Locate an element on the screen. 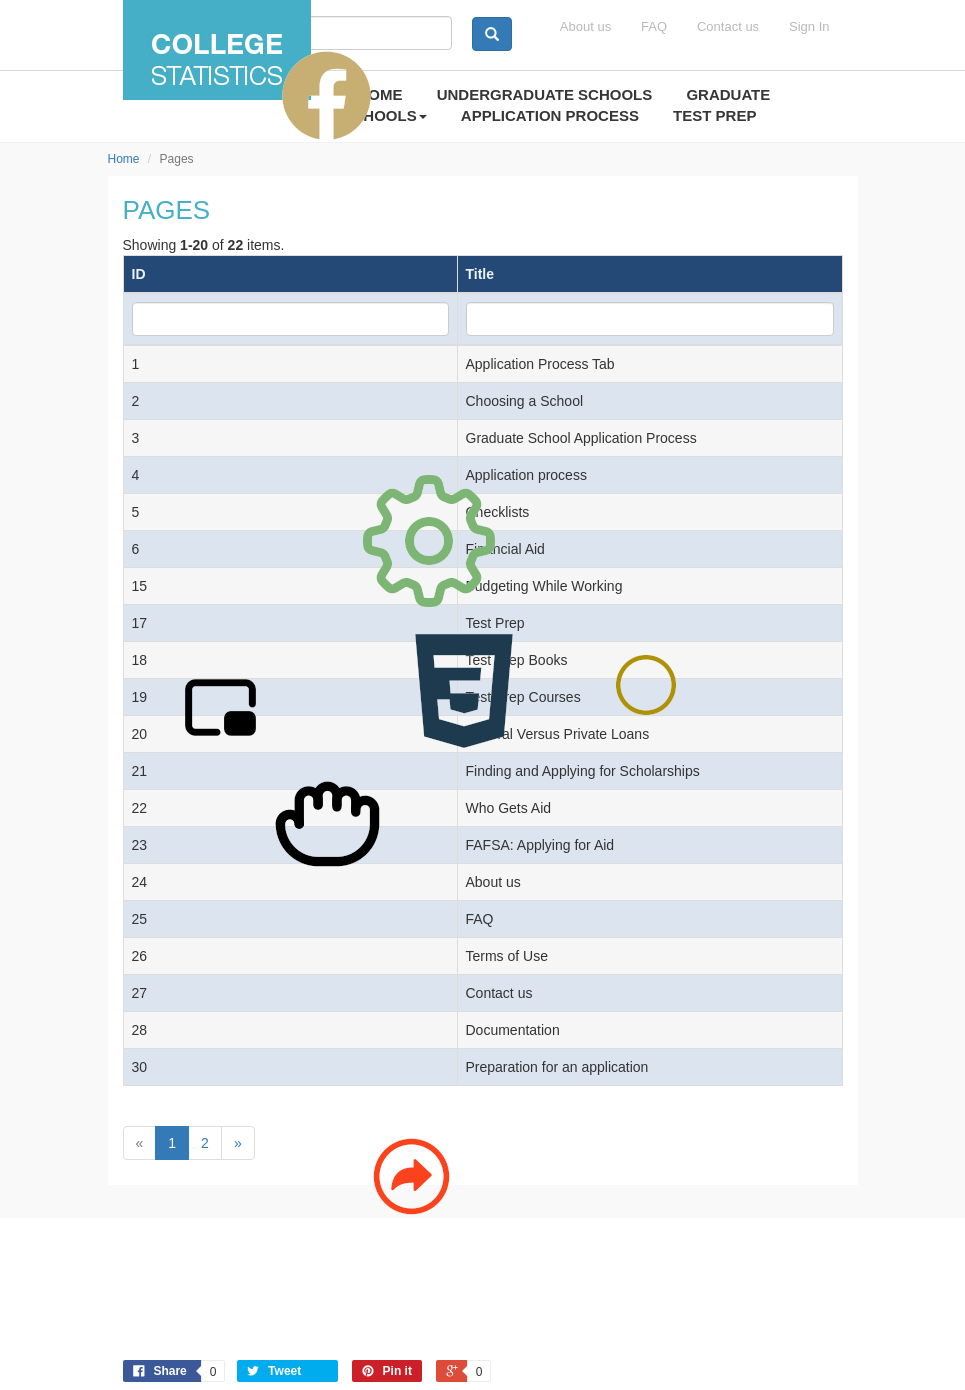  enable picture-in-picture mode is located at coordinates (220, 707).